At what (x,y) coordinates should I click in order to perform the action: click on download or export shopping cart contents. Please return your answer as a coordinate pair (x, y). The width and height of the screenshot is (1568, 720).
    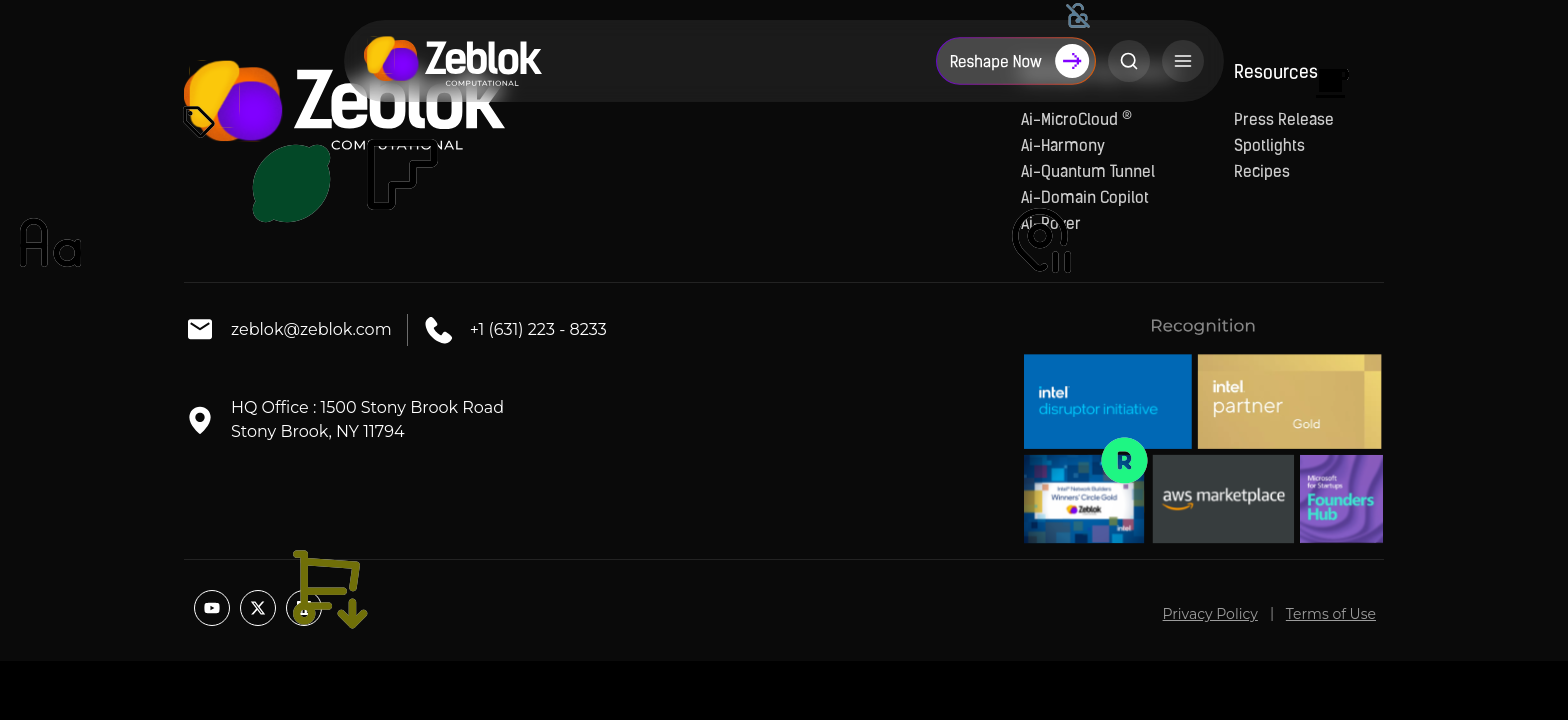
    Looking at the image, I should click on (326, 587).